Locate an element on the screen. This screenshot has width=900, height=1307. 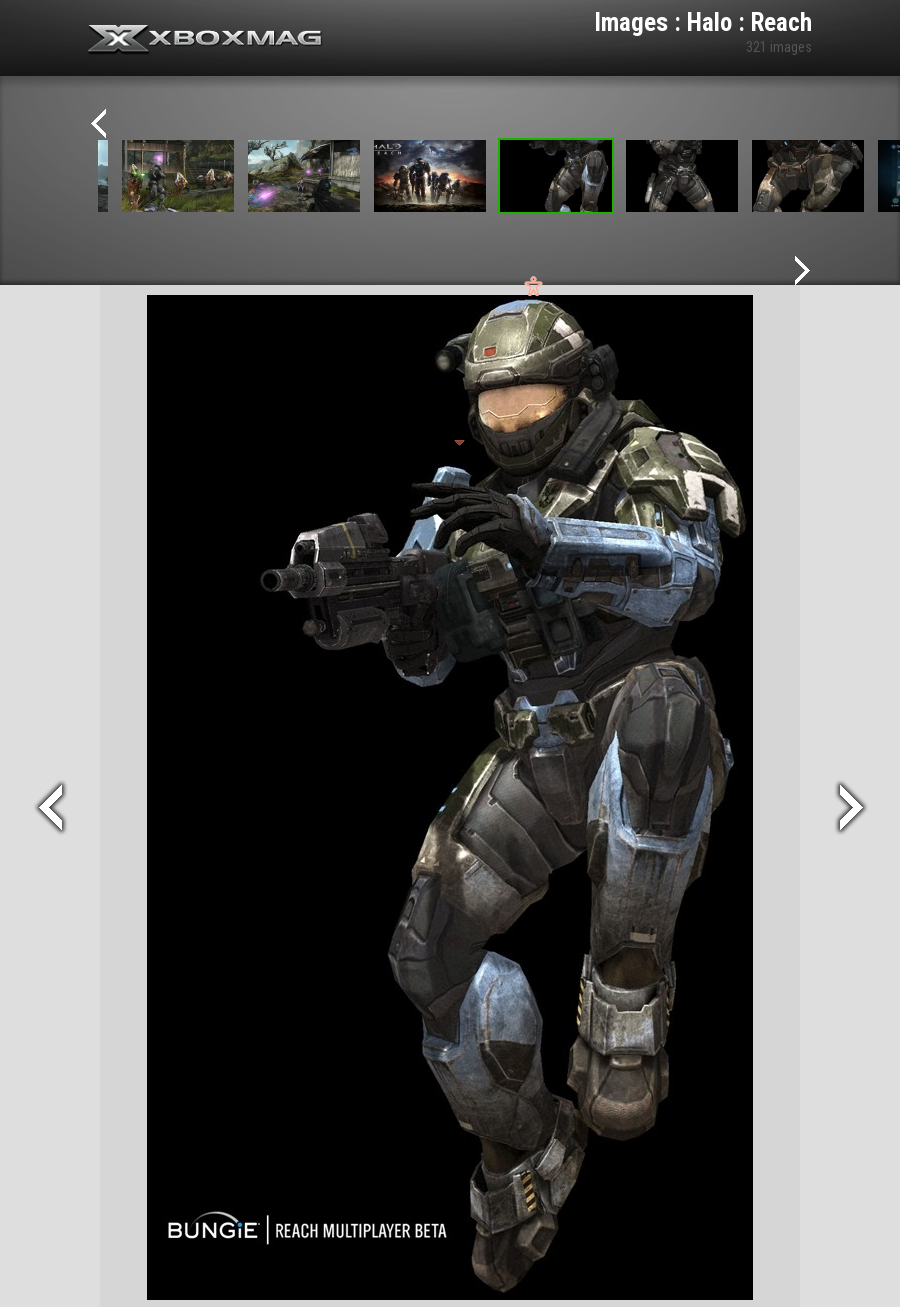
accessibility settings or features is located at coordinates (533, 286).